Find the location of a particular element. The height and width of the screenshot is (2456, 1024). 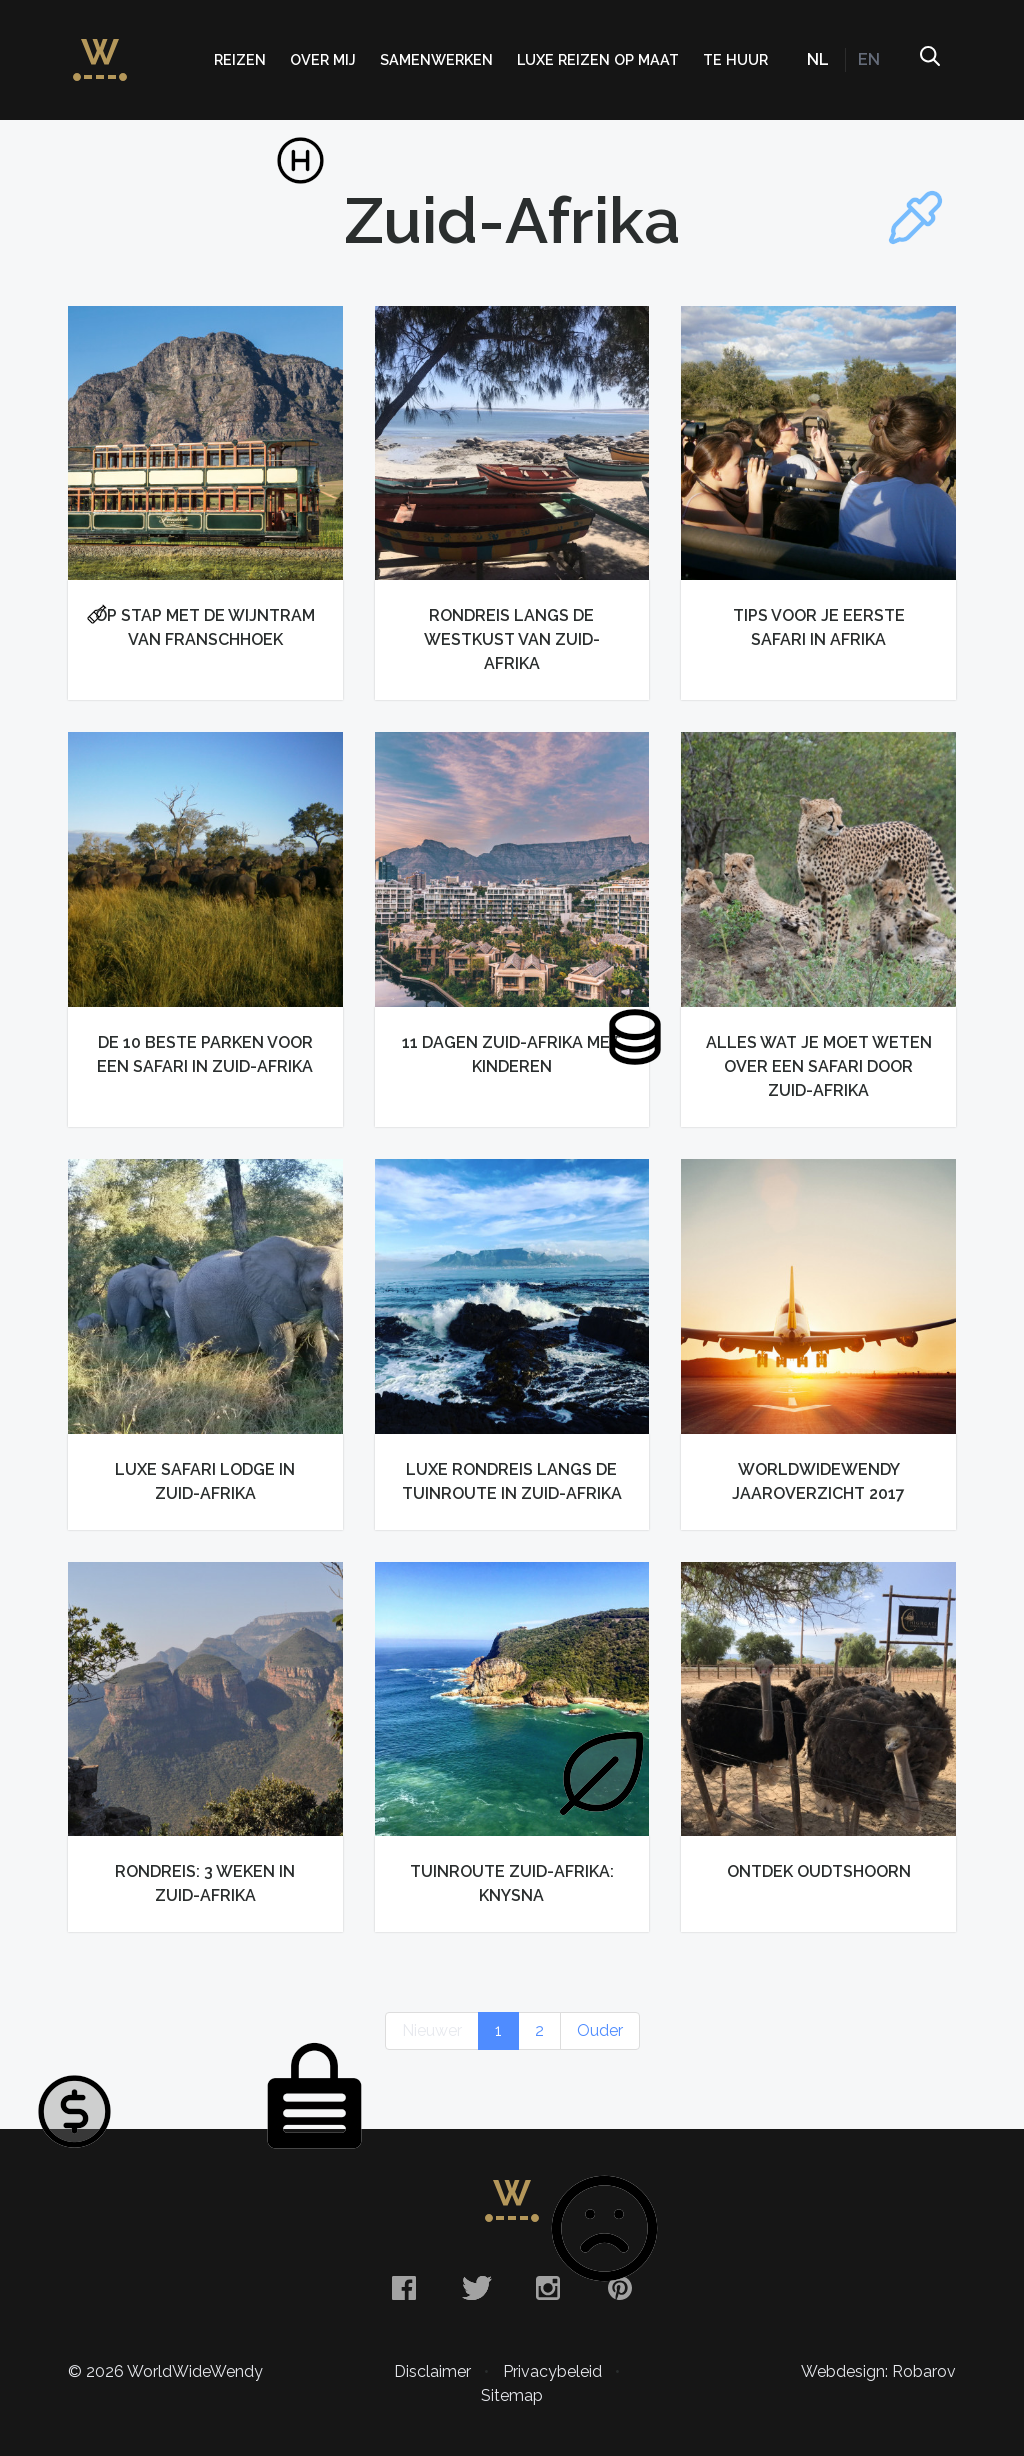

view account balance or financial summary is located at coordinates (74, 2111).